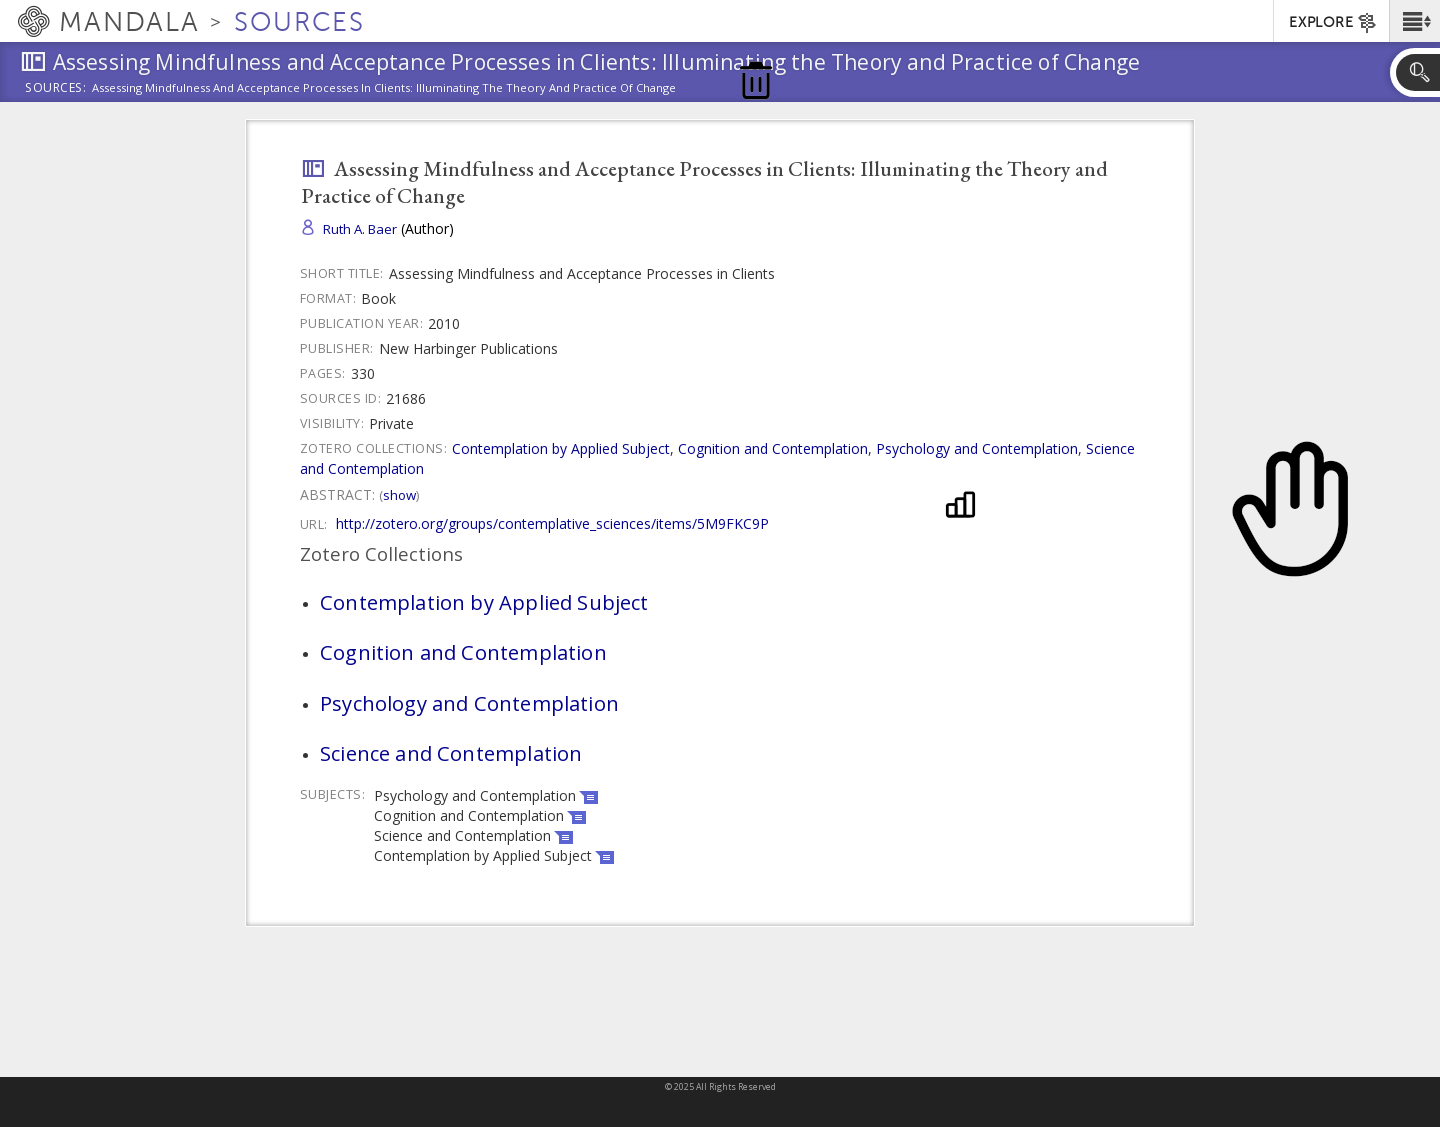  Describe the element at coordinates (756, 81) in the screenshot. I see `delete selected item` at that location.